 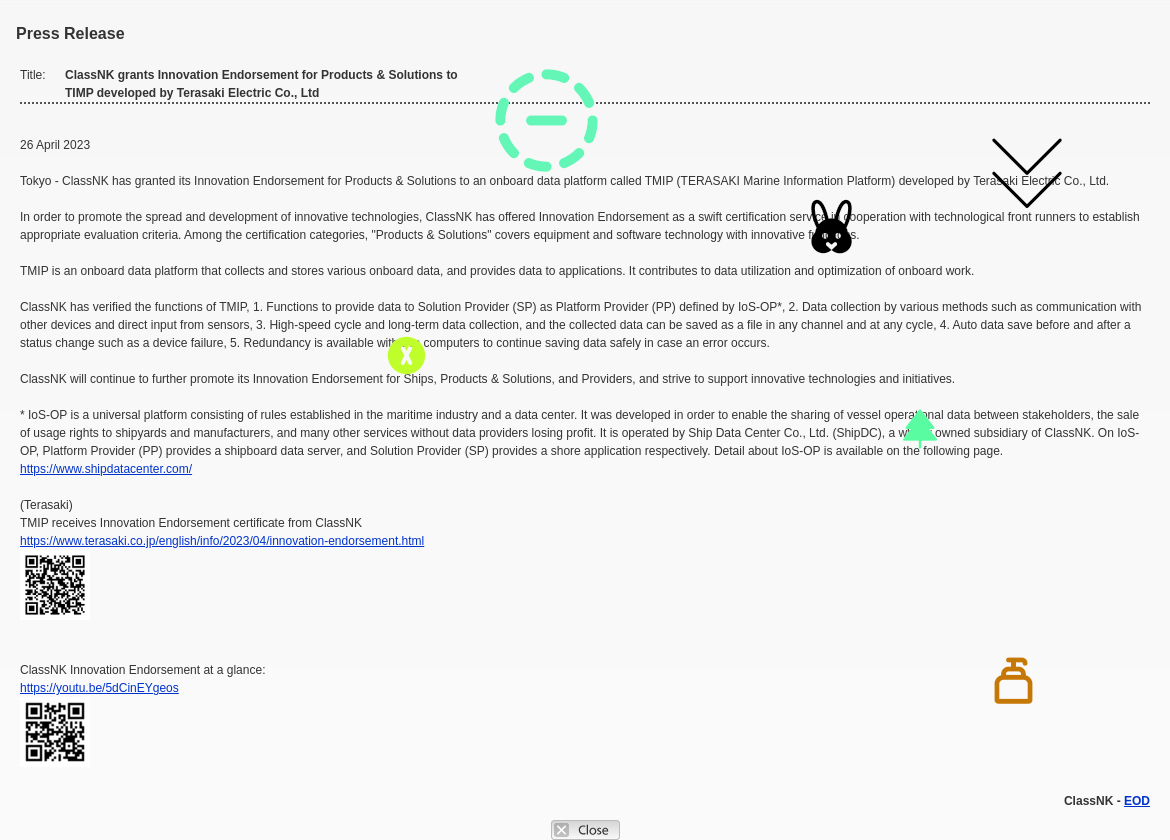 I want to click on expand all sections below, so click(x=1027, y=170).